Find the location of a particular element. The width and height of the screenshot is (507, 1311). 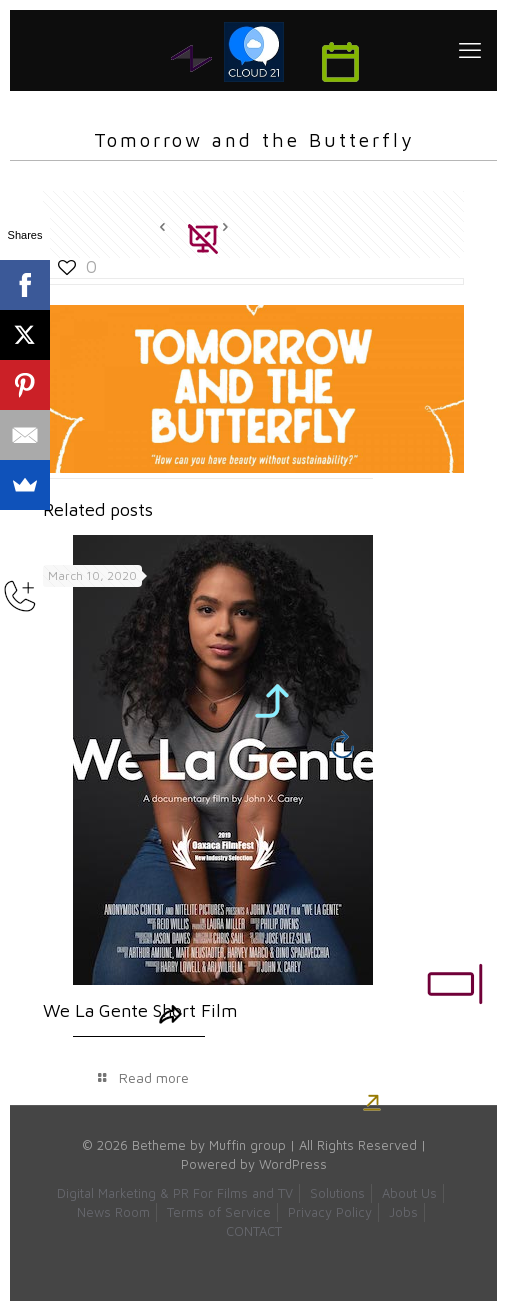

align content to the right is located at coordinates (456, 984).